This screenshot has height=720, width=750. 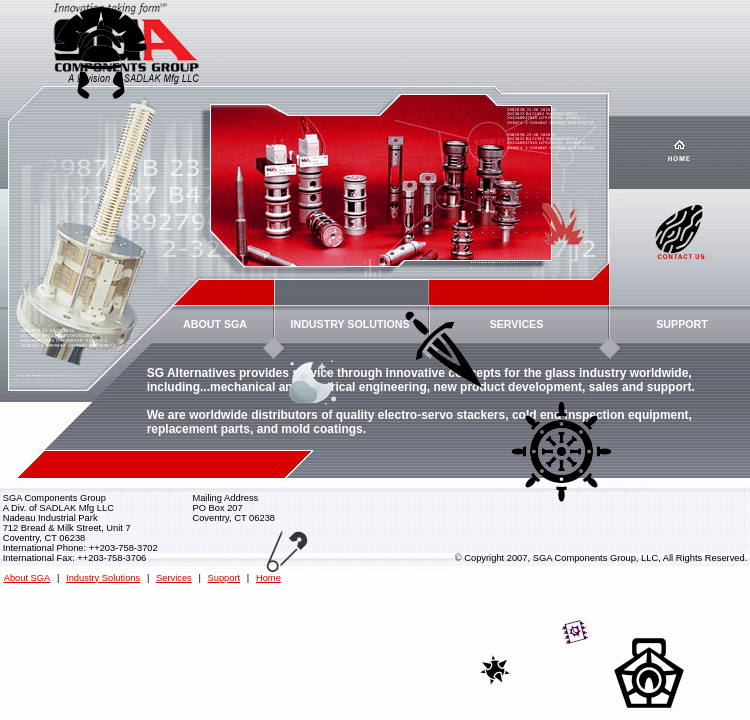 I want to click on a lantern or light source item in a game inventory, so click(x=649, y=673).